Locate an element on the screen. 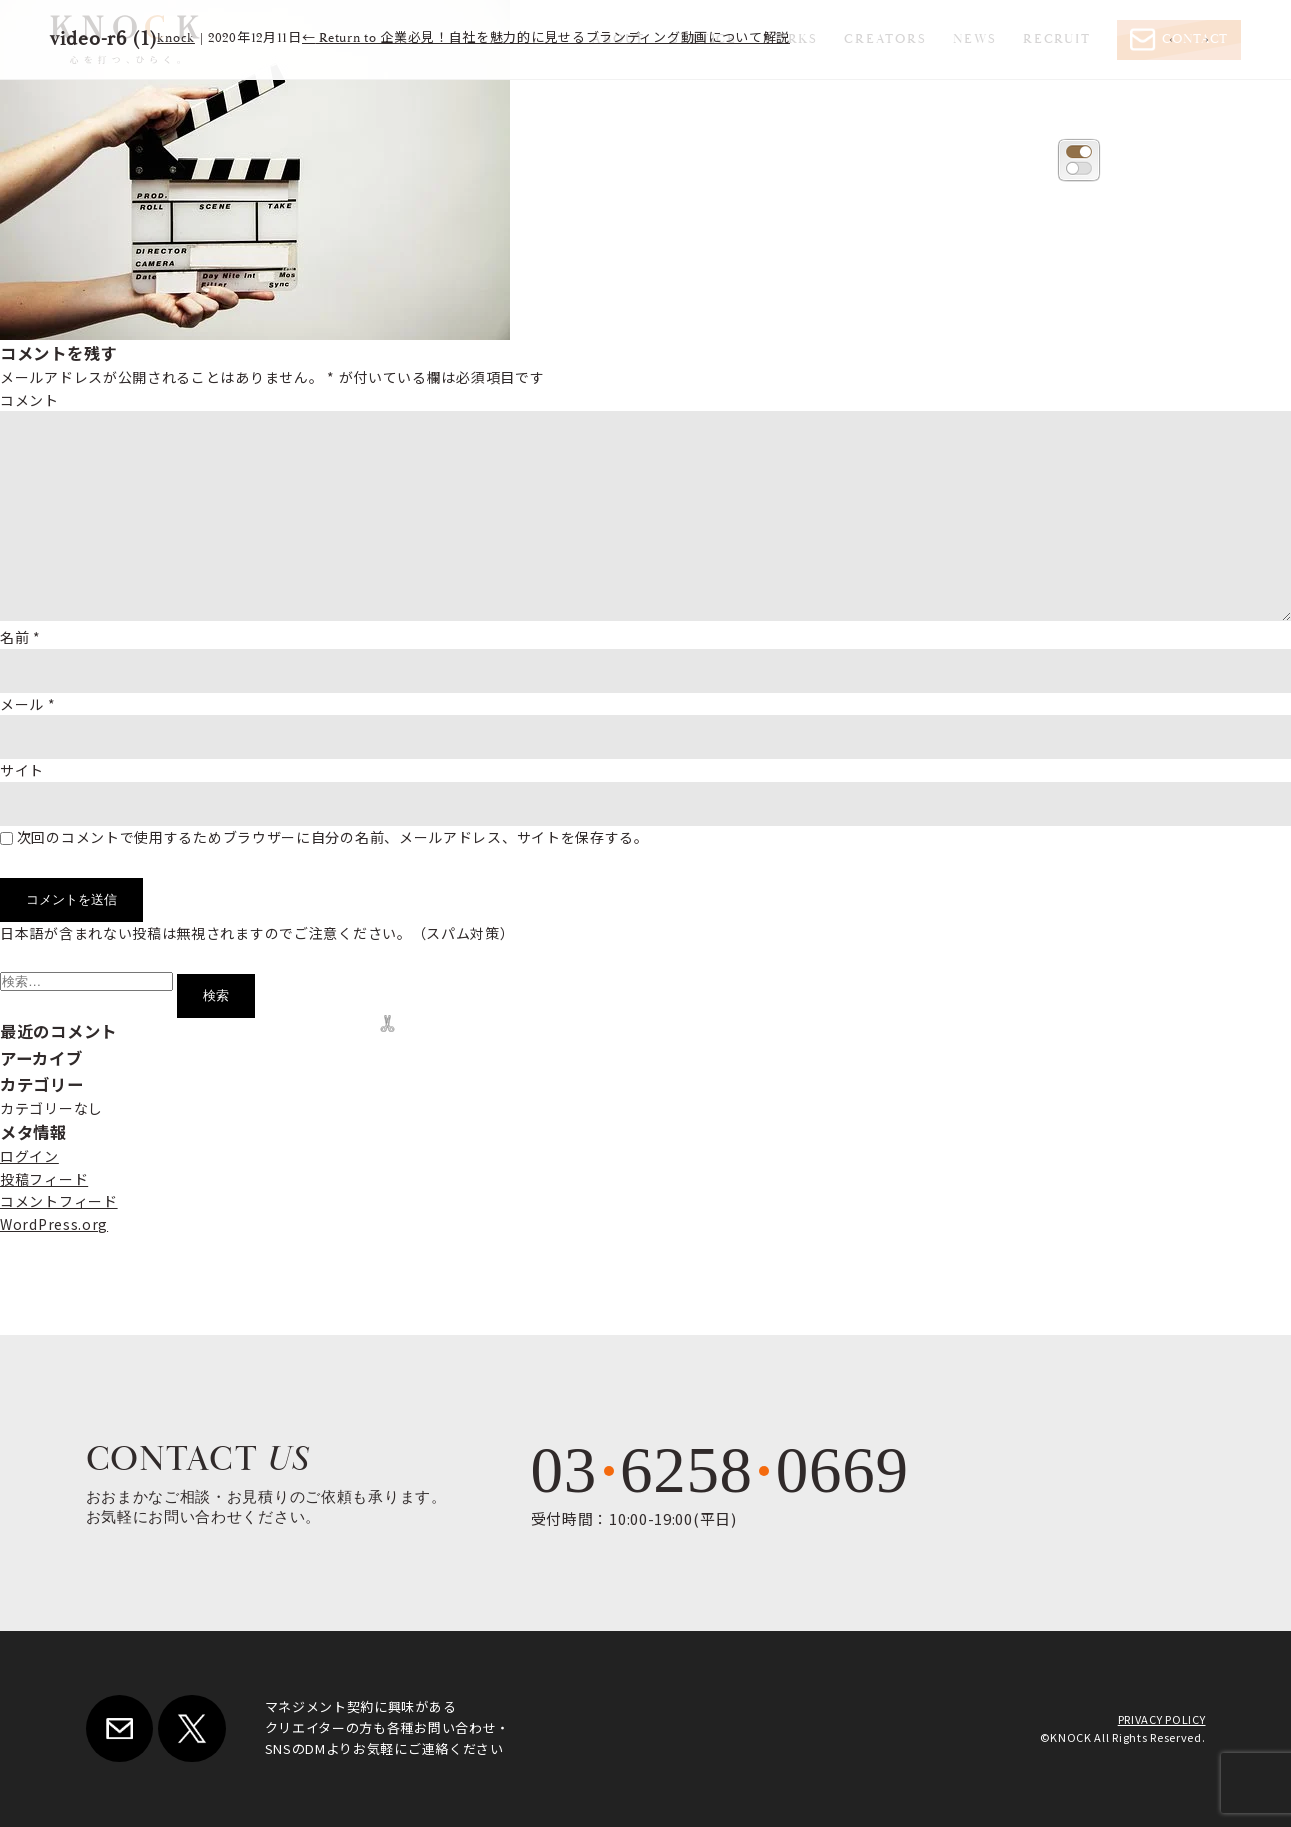 Image resolution: width=1291 pixels, height=1827 pixels. cut selected content to clipboard is located at coordinates (387, 1023).